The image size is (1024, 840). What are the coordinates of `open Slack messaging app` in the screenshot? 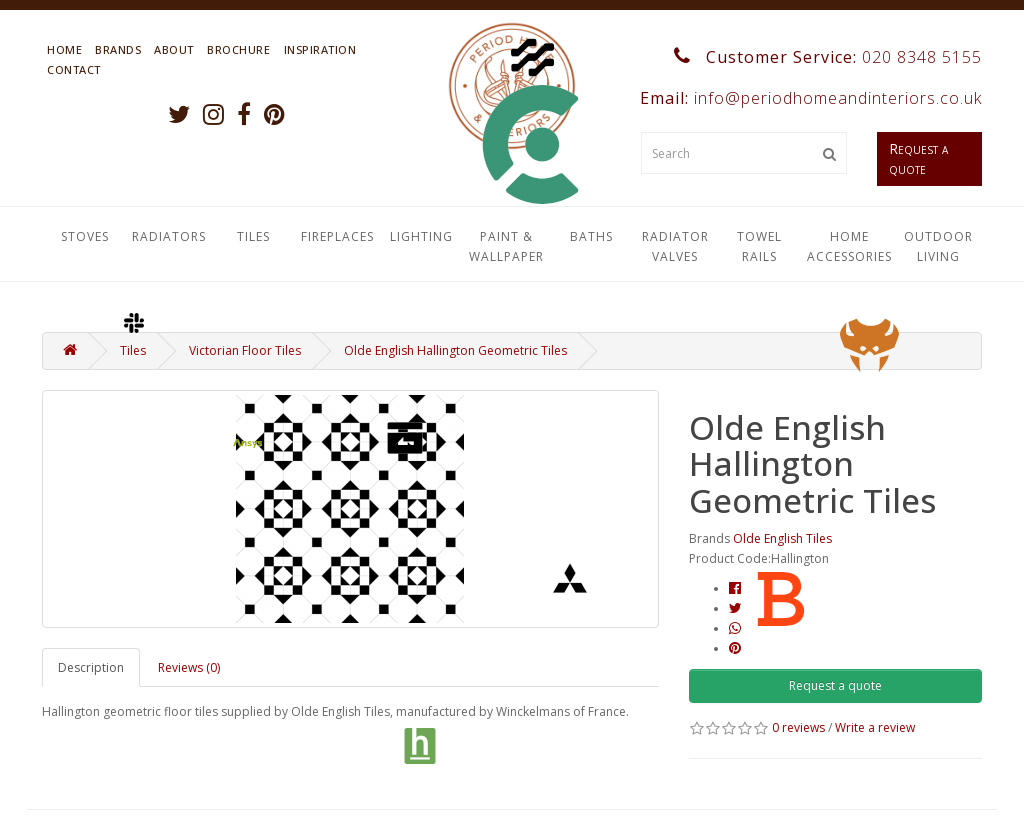 It's located at (134, 323).